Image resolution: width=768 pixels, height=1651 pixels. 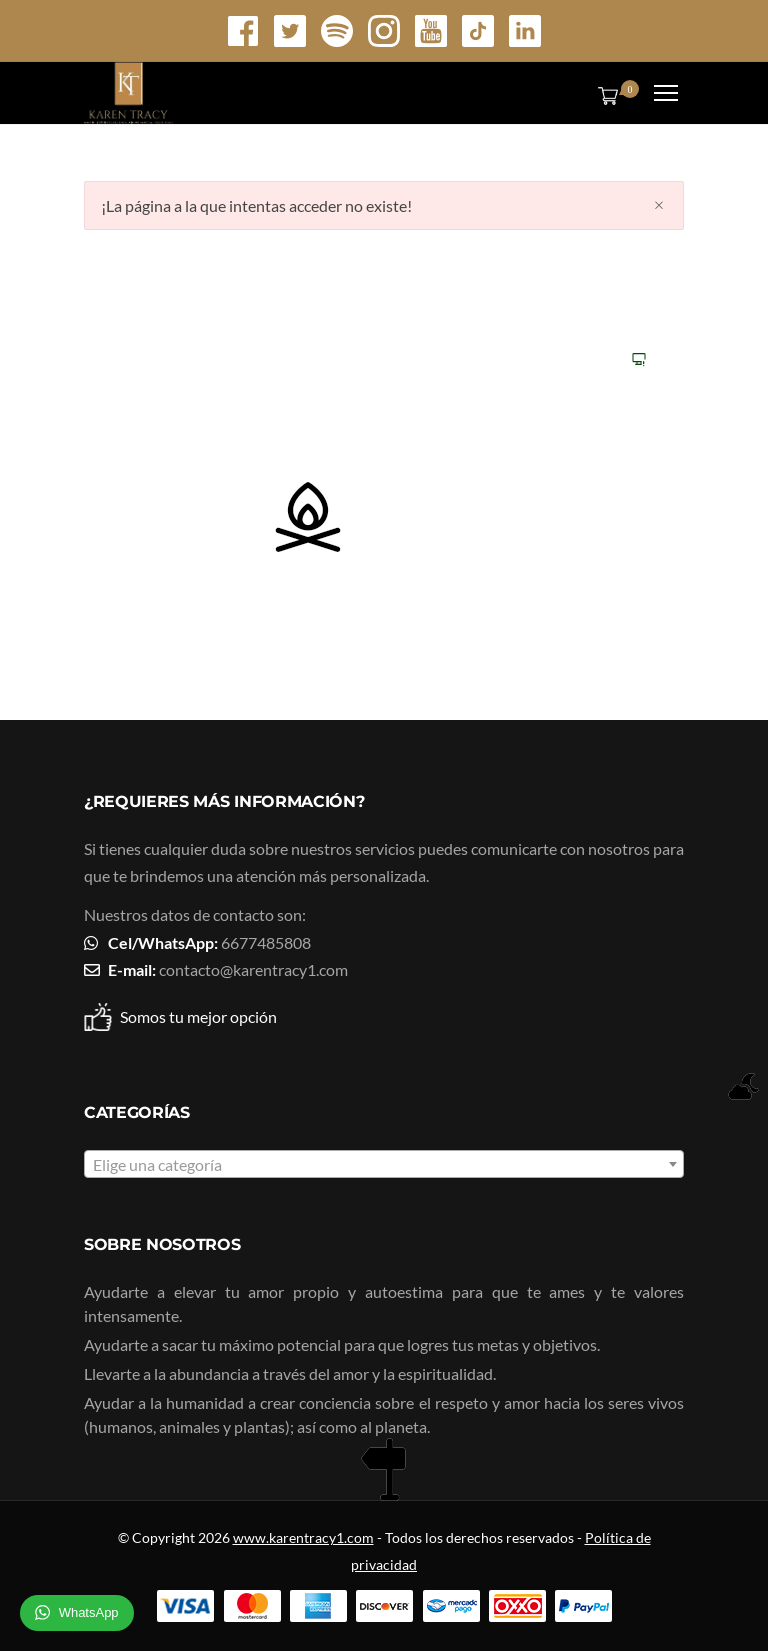 I want to click on access camping or outdoor activity features, so click(x=308, y=517).